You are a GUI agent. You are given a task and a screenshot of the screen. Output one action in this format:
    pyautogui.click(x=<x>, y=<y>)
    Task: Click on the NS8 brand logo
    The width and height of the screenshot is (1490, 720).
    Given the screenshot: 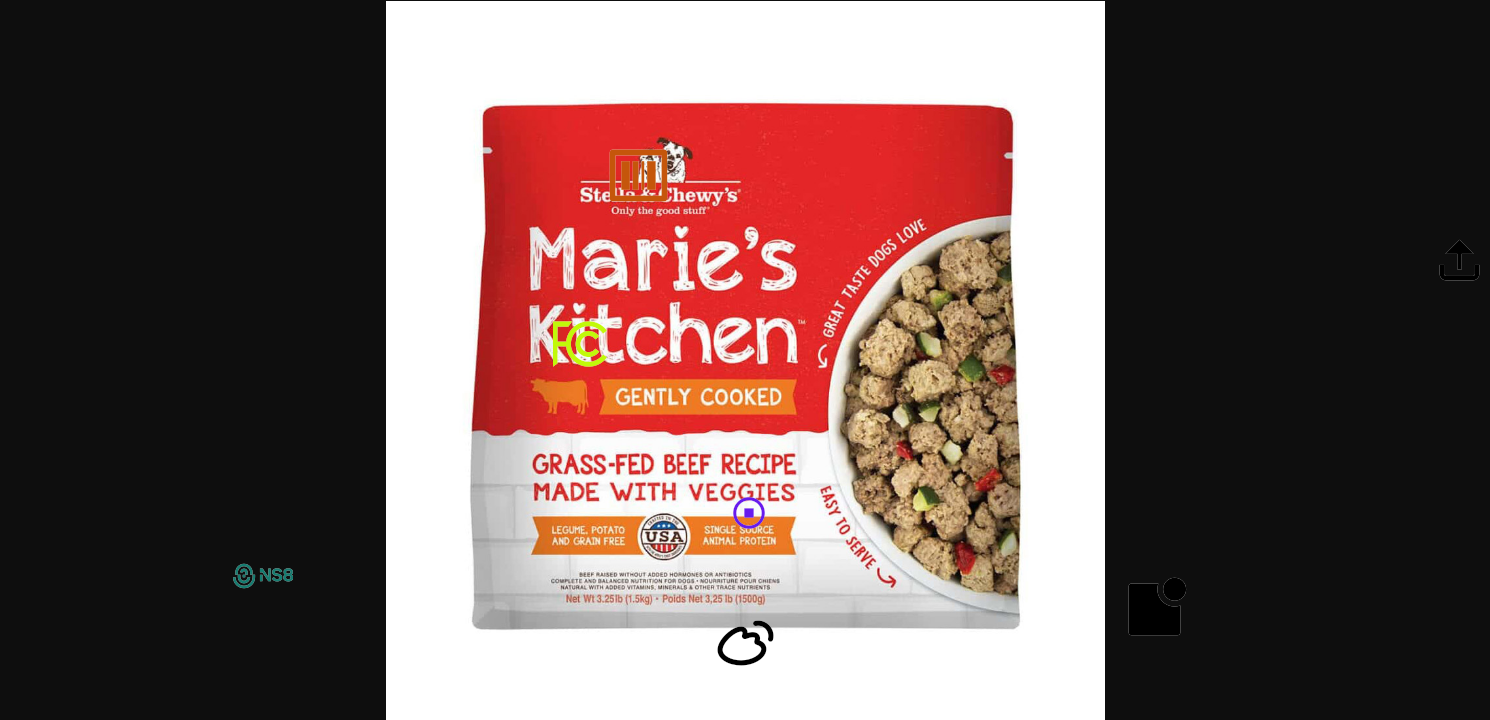 What is the action you would take?
    pyautogui.click(x=263, y=576)
    